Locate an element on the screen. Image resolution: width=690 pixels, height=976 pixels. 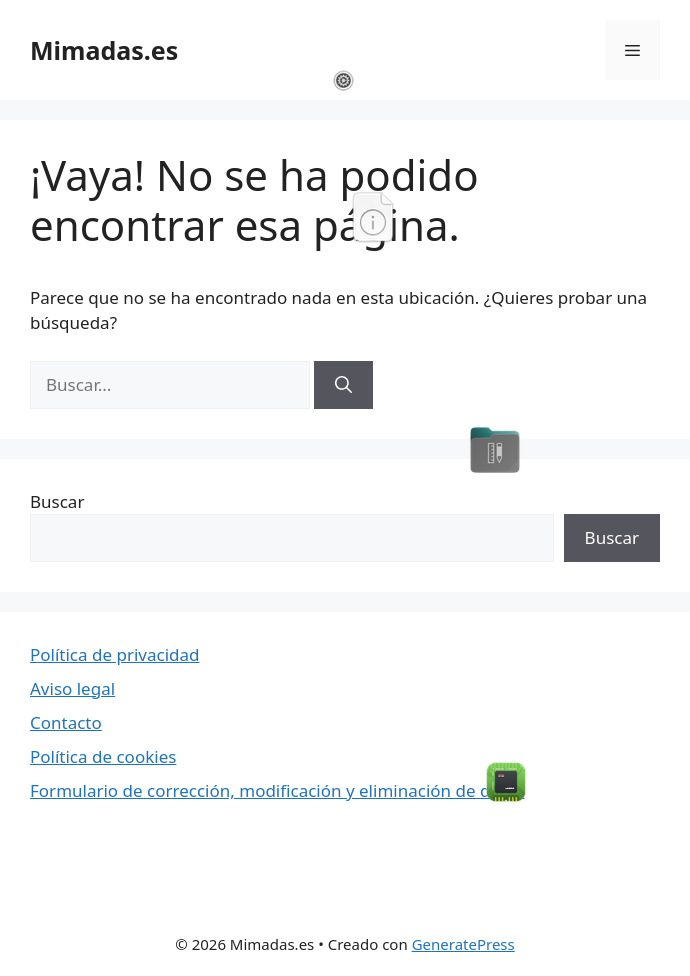
open settings or preferences is located at coordinates (343, 80).